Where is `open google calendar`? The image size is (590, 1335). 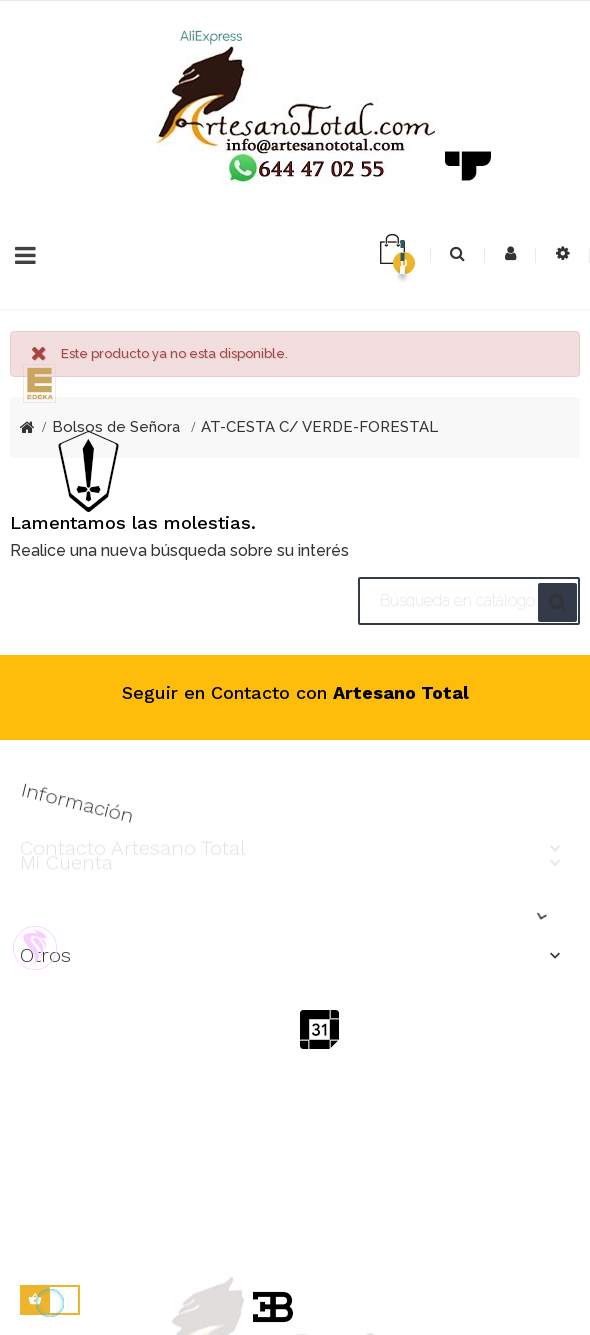
open google calendar is located at coordinates (319, 1029).